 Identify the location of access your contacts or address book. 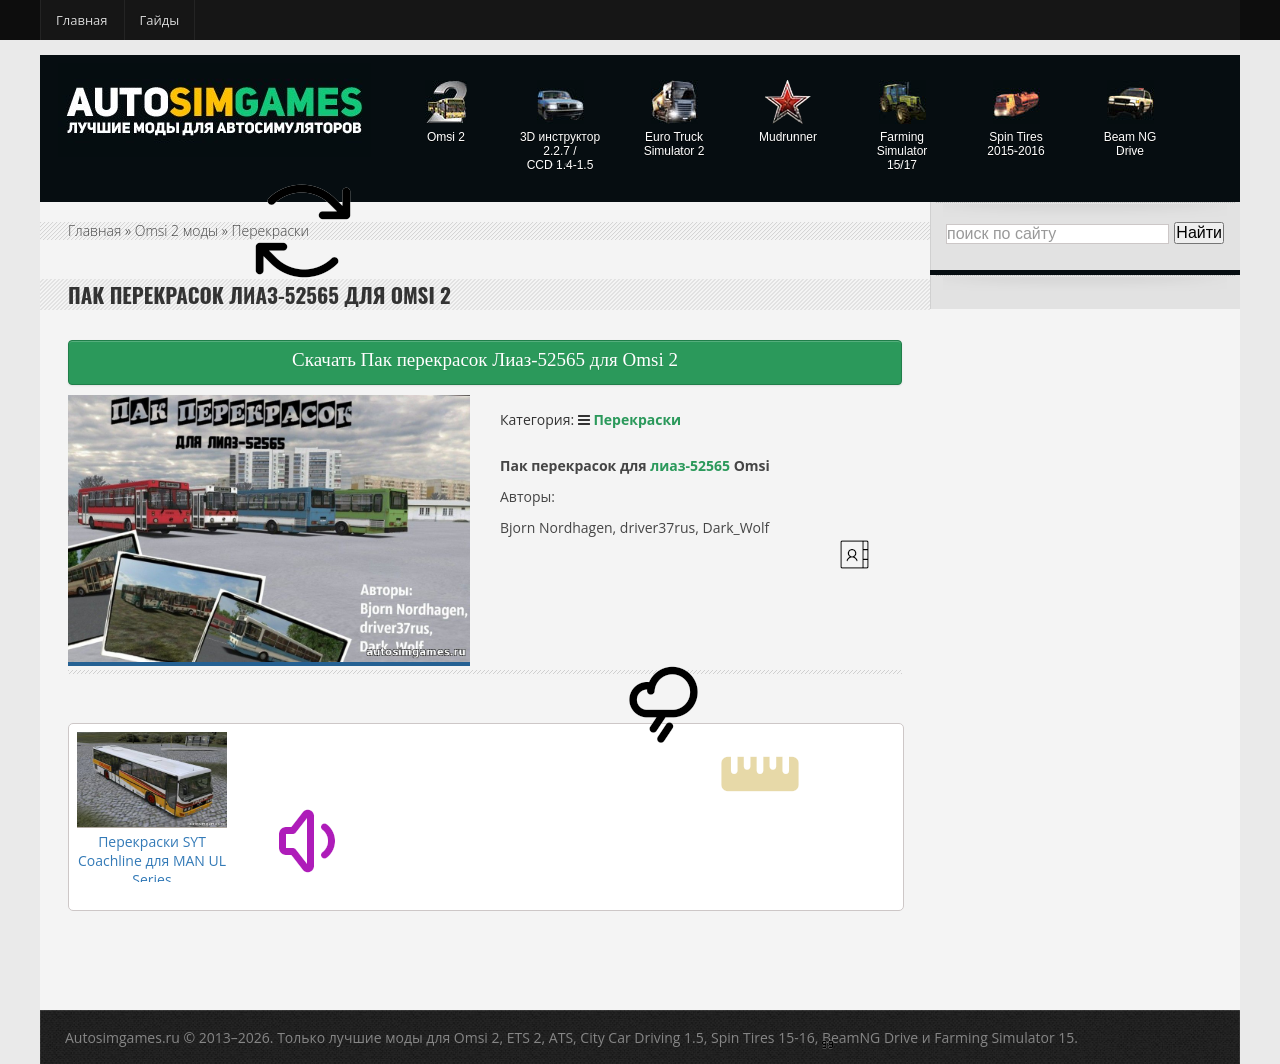
(854, 554).